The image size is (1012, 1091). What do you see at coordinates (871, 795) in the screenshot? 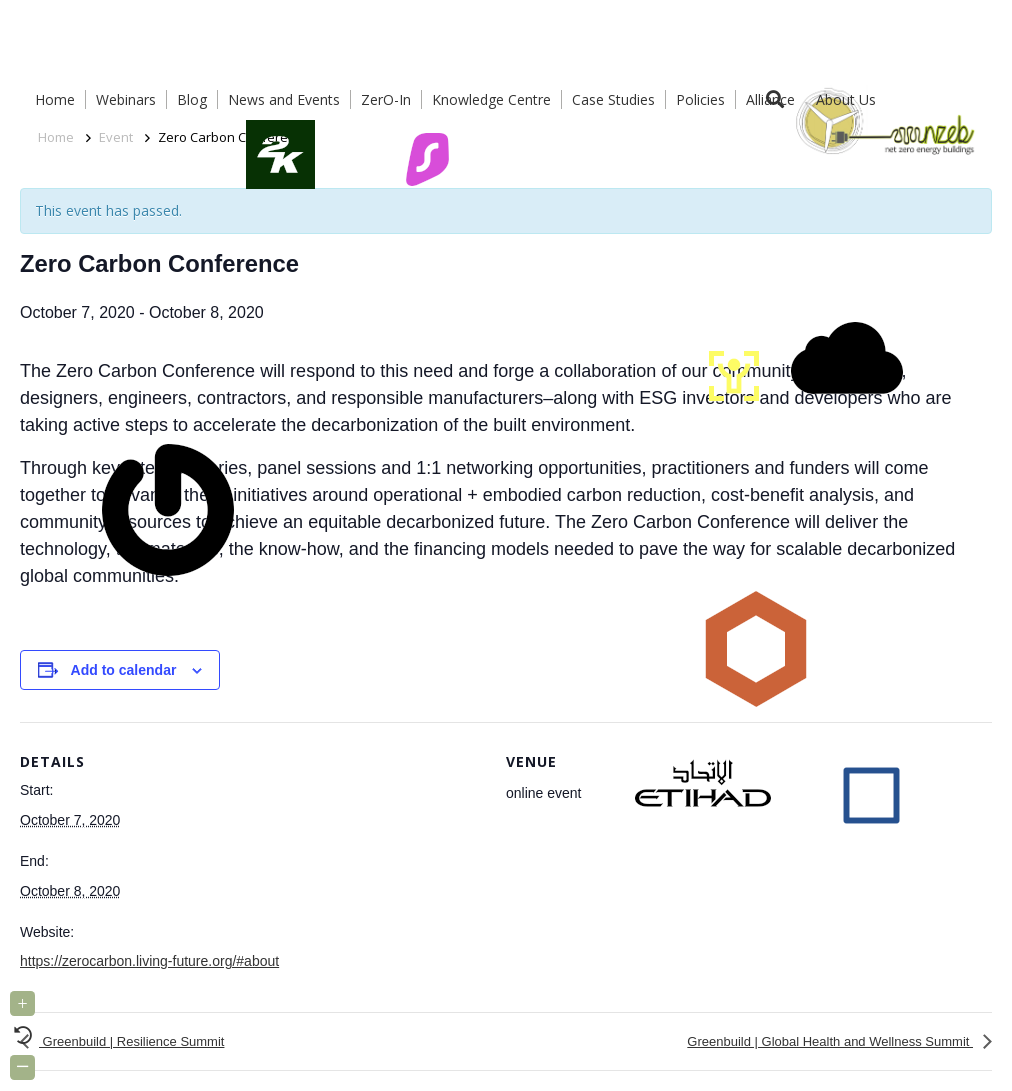
I see `stop media playback` at bounding box center [871, 795].